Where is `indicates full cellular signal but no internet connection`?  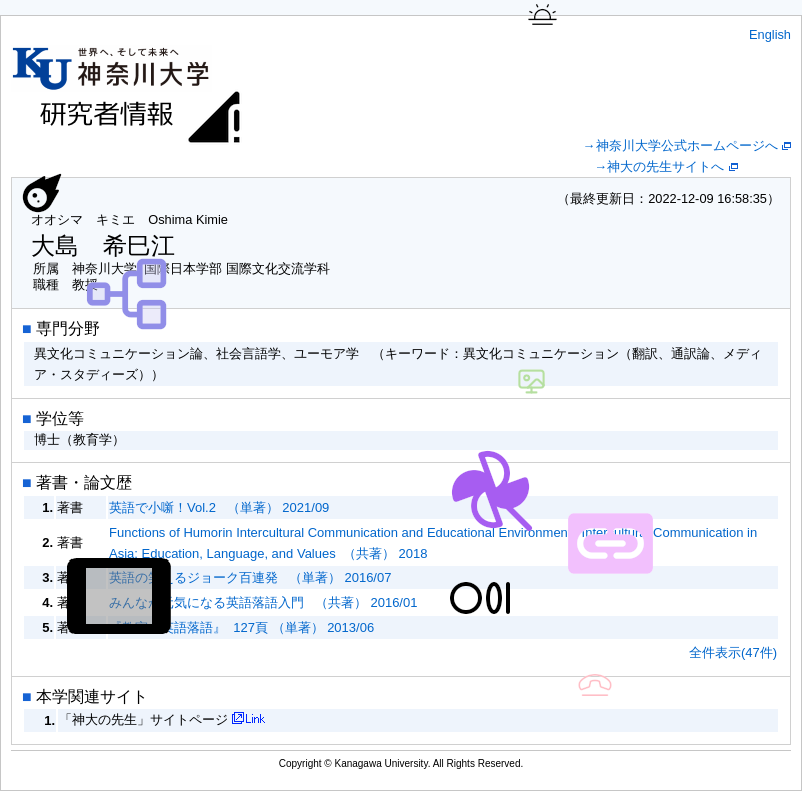
indicates full cellular signal but no internet connection is located at coordinates (212, 115).